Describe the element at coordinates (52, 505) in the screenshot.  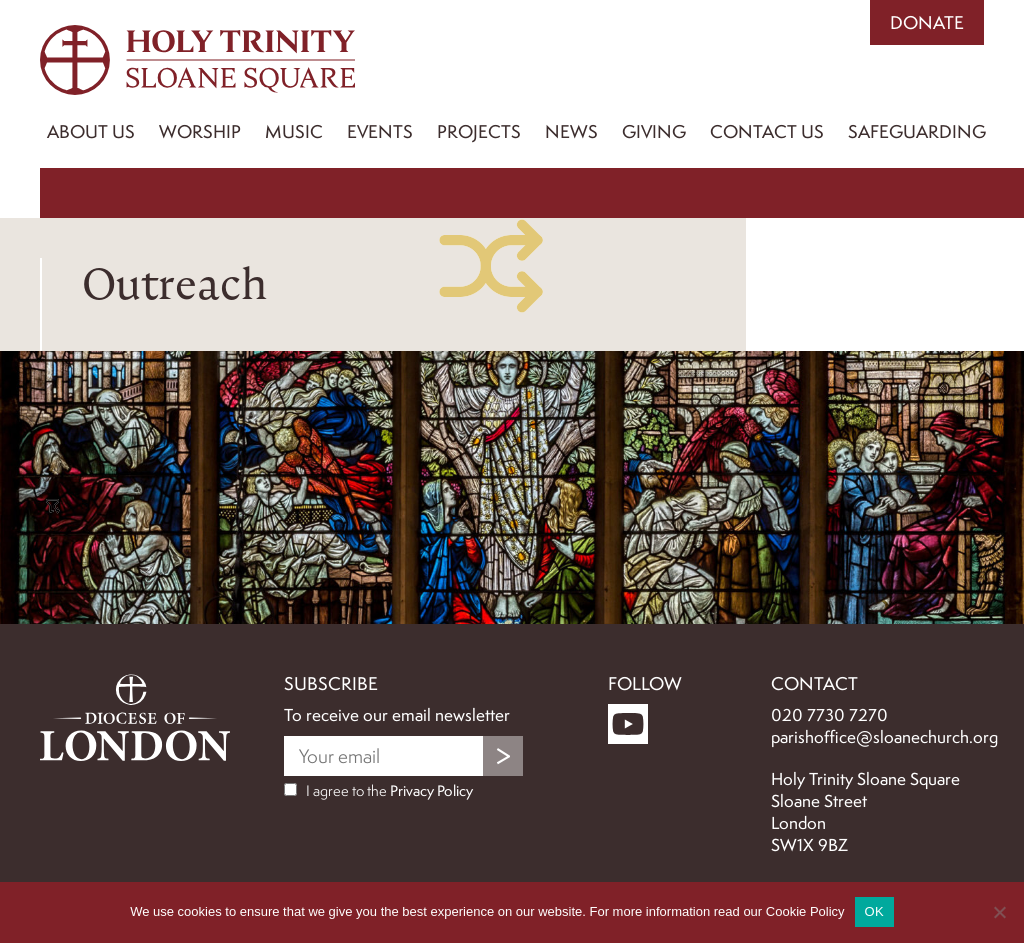
I see `apply quick or instant filtering` at that location.